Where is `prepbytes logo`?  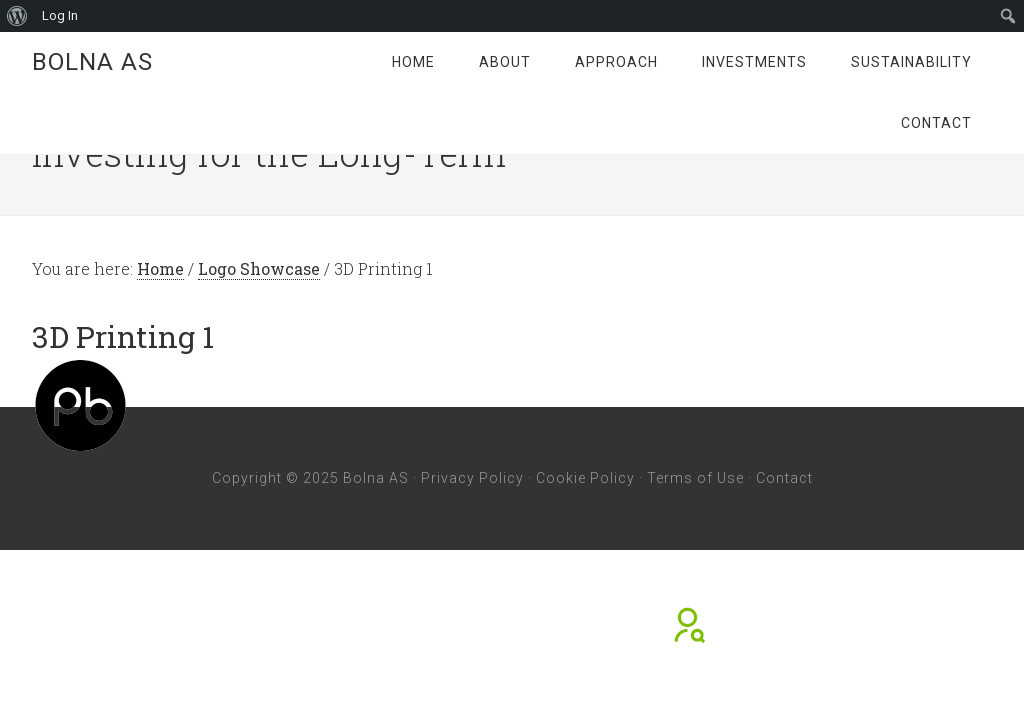 prepbytes logo is located at coordinates (80, 405).